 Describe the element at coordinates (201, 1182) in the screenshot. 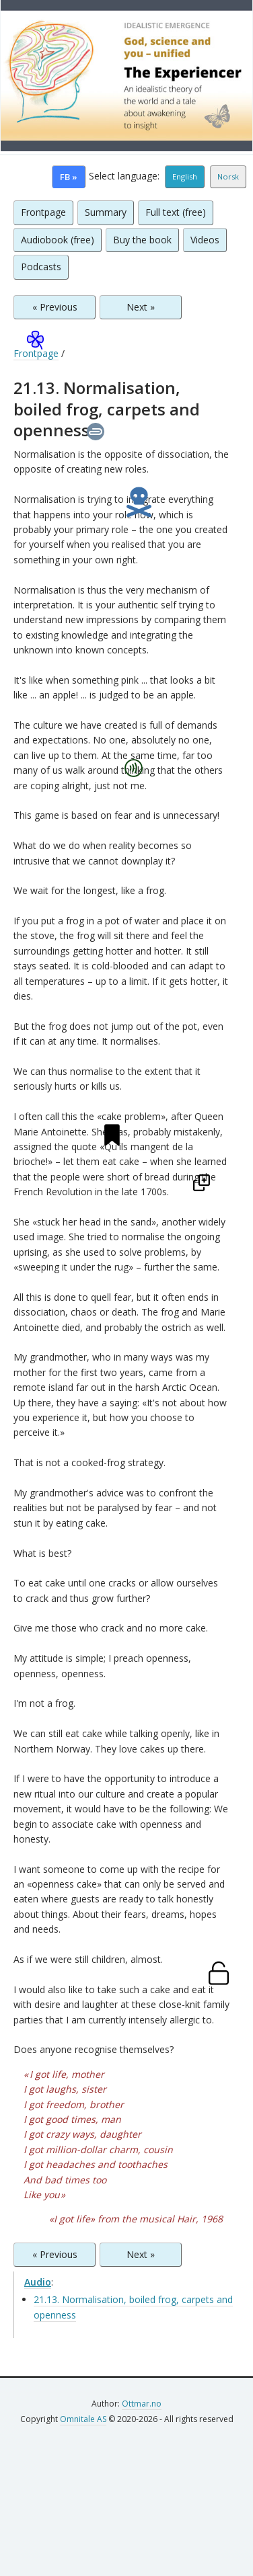

I see `duplicate or copy an item` at that location.